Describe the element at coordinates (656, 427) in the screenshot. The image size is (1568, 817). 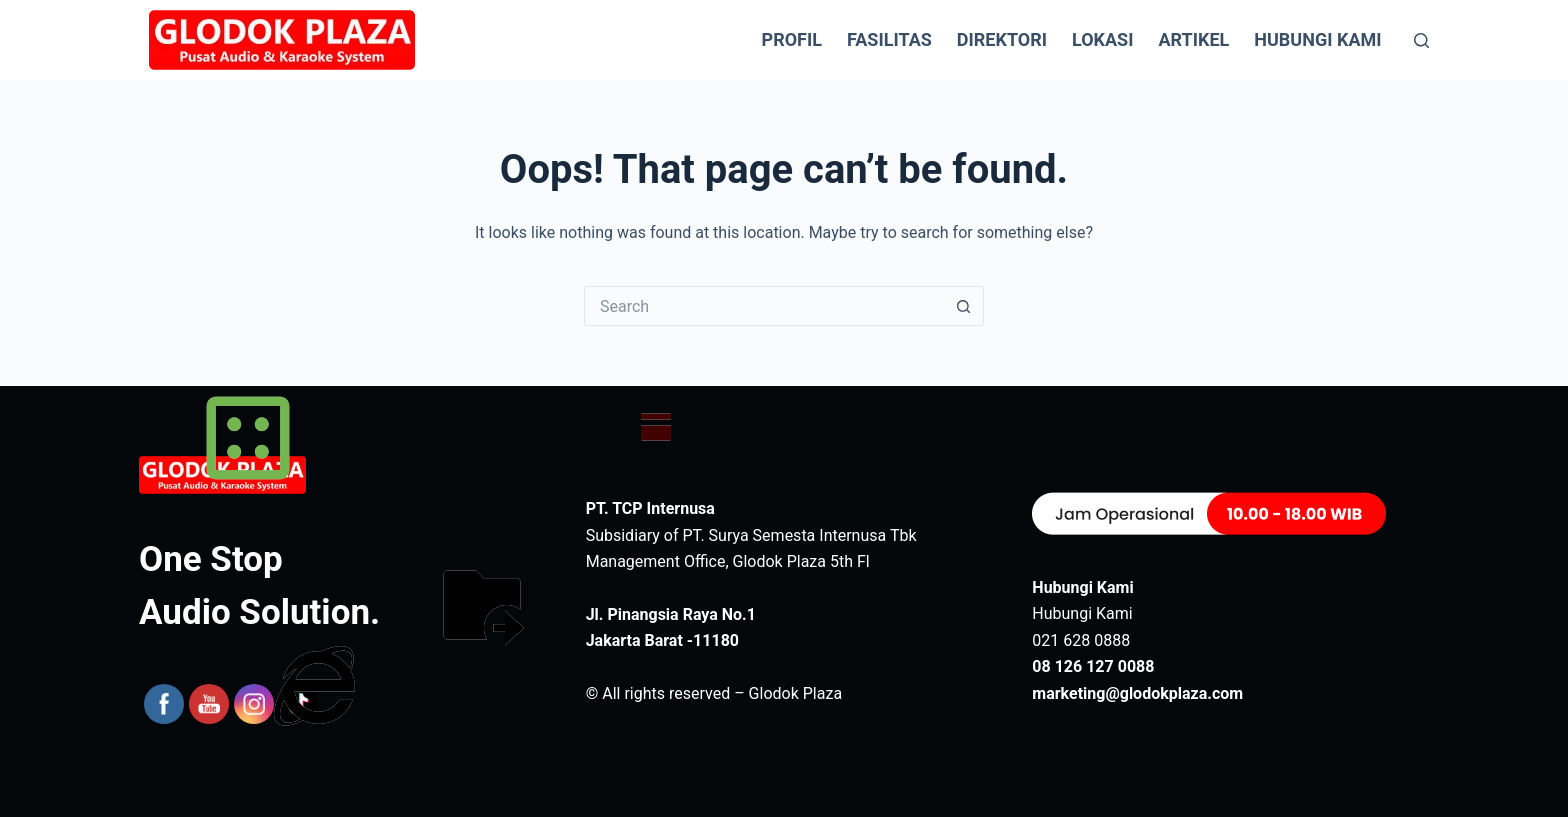
I see `access payment methods` at that location.